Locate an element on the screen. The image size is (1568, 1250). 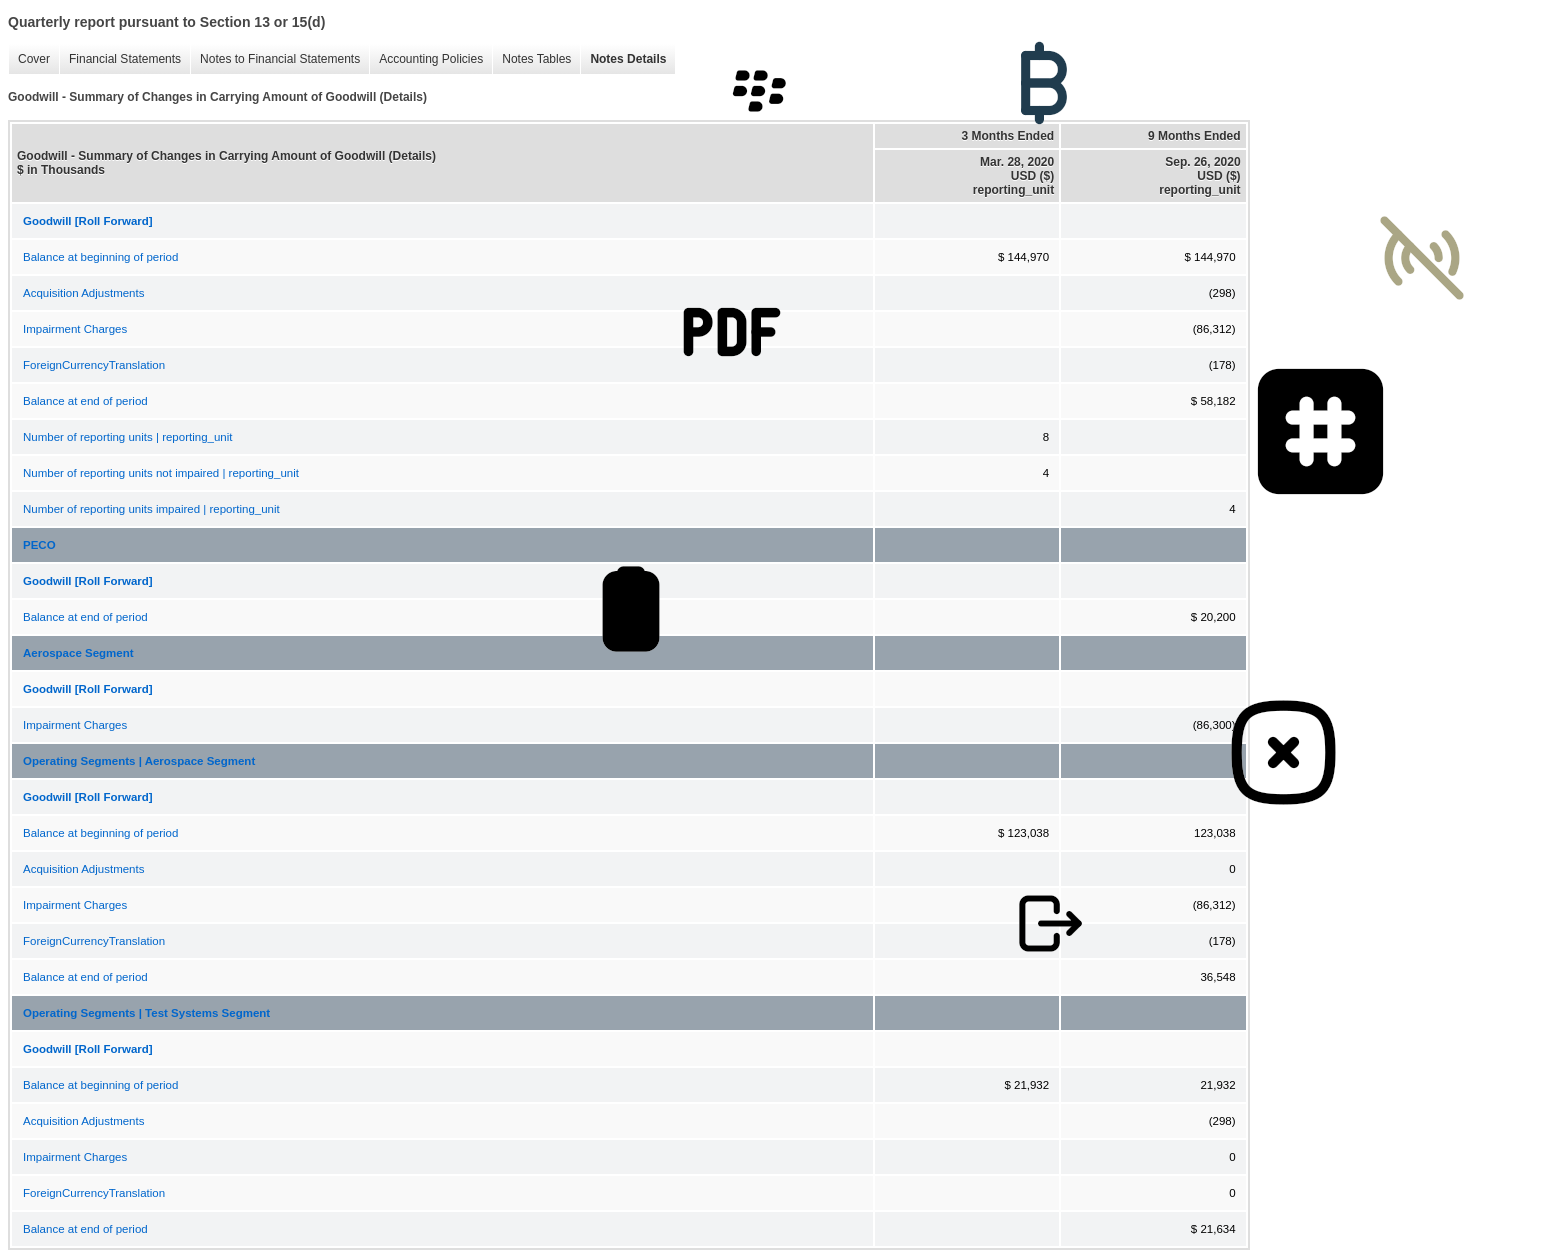
indicates Thai baht currency is located at coordinates (1044, 83).